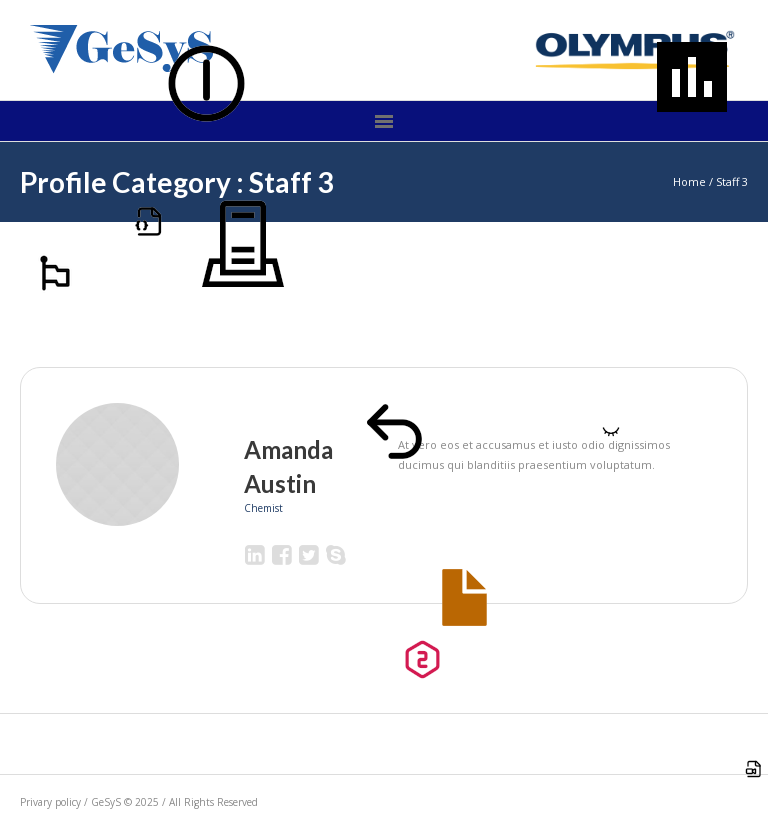 The height and width of the screenshot is (829, 768). What do you see at coordinates (692, 77) in the screenshot?
I see `view analytics or performance reports` at bounding box center [692, 77].